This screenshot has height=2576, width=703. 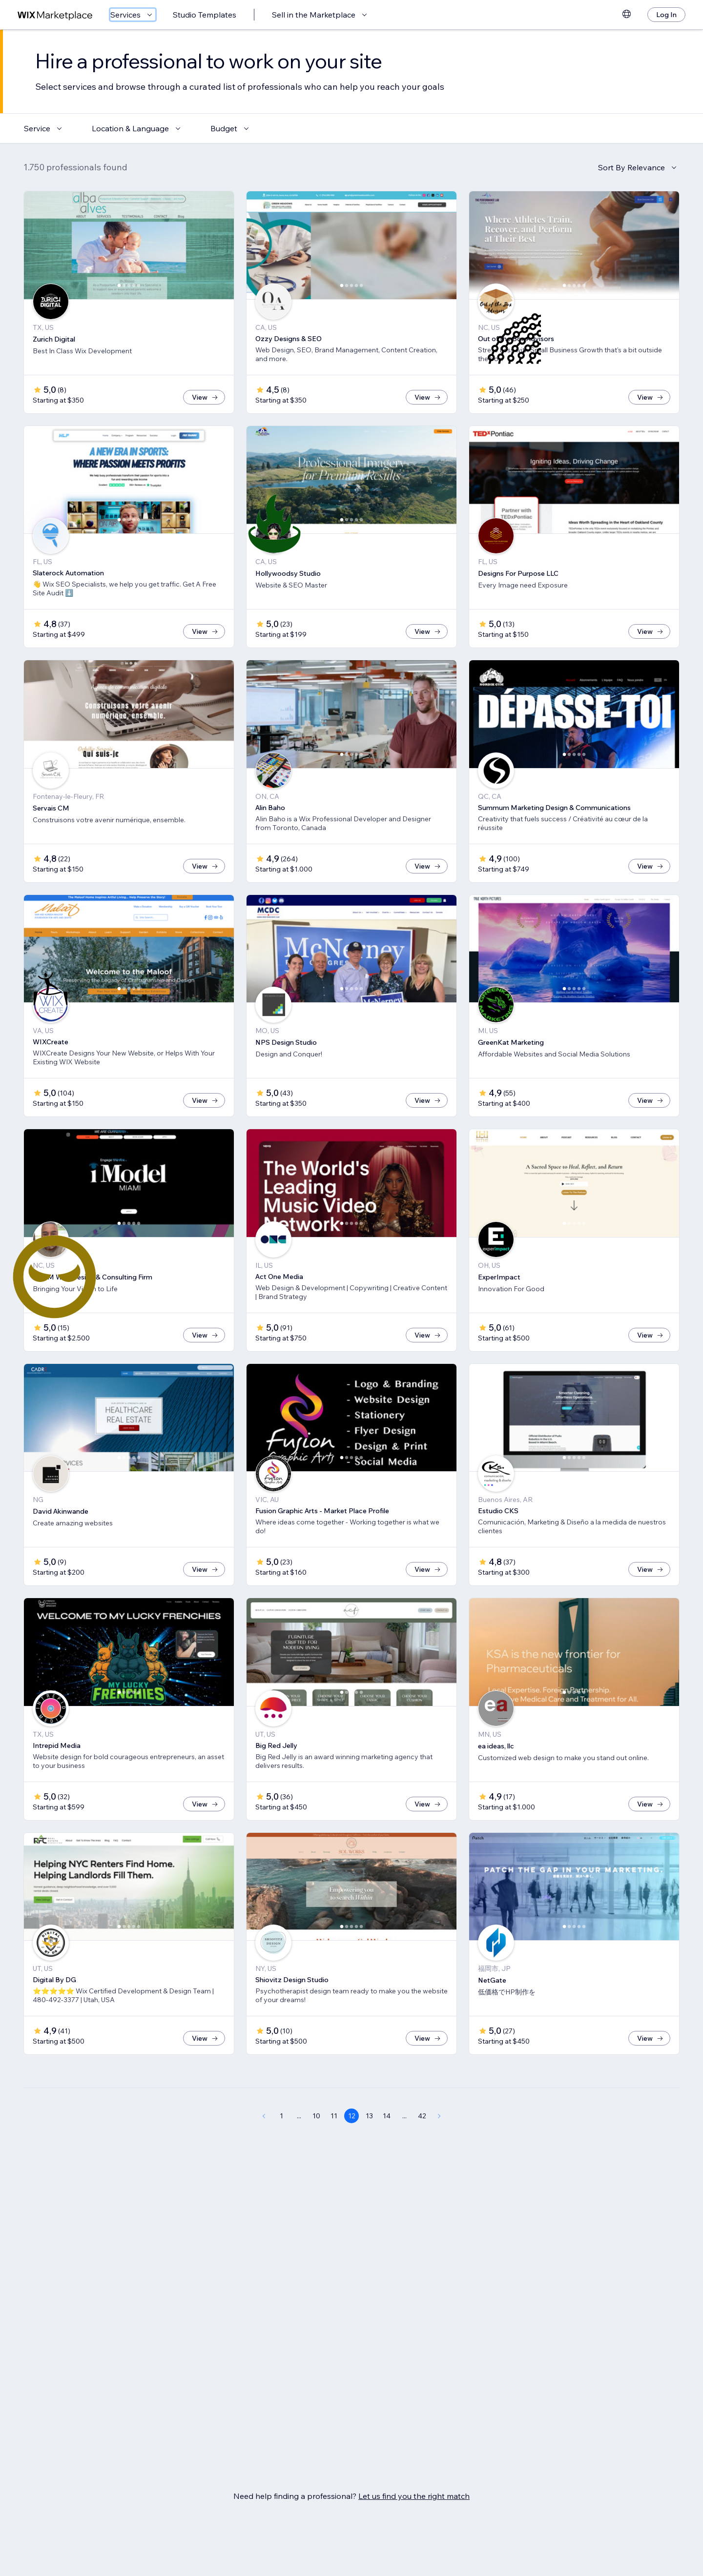 I want to click on indicates overkill or excessive damage in gameplay, so click(x=54, y=1277).